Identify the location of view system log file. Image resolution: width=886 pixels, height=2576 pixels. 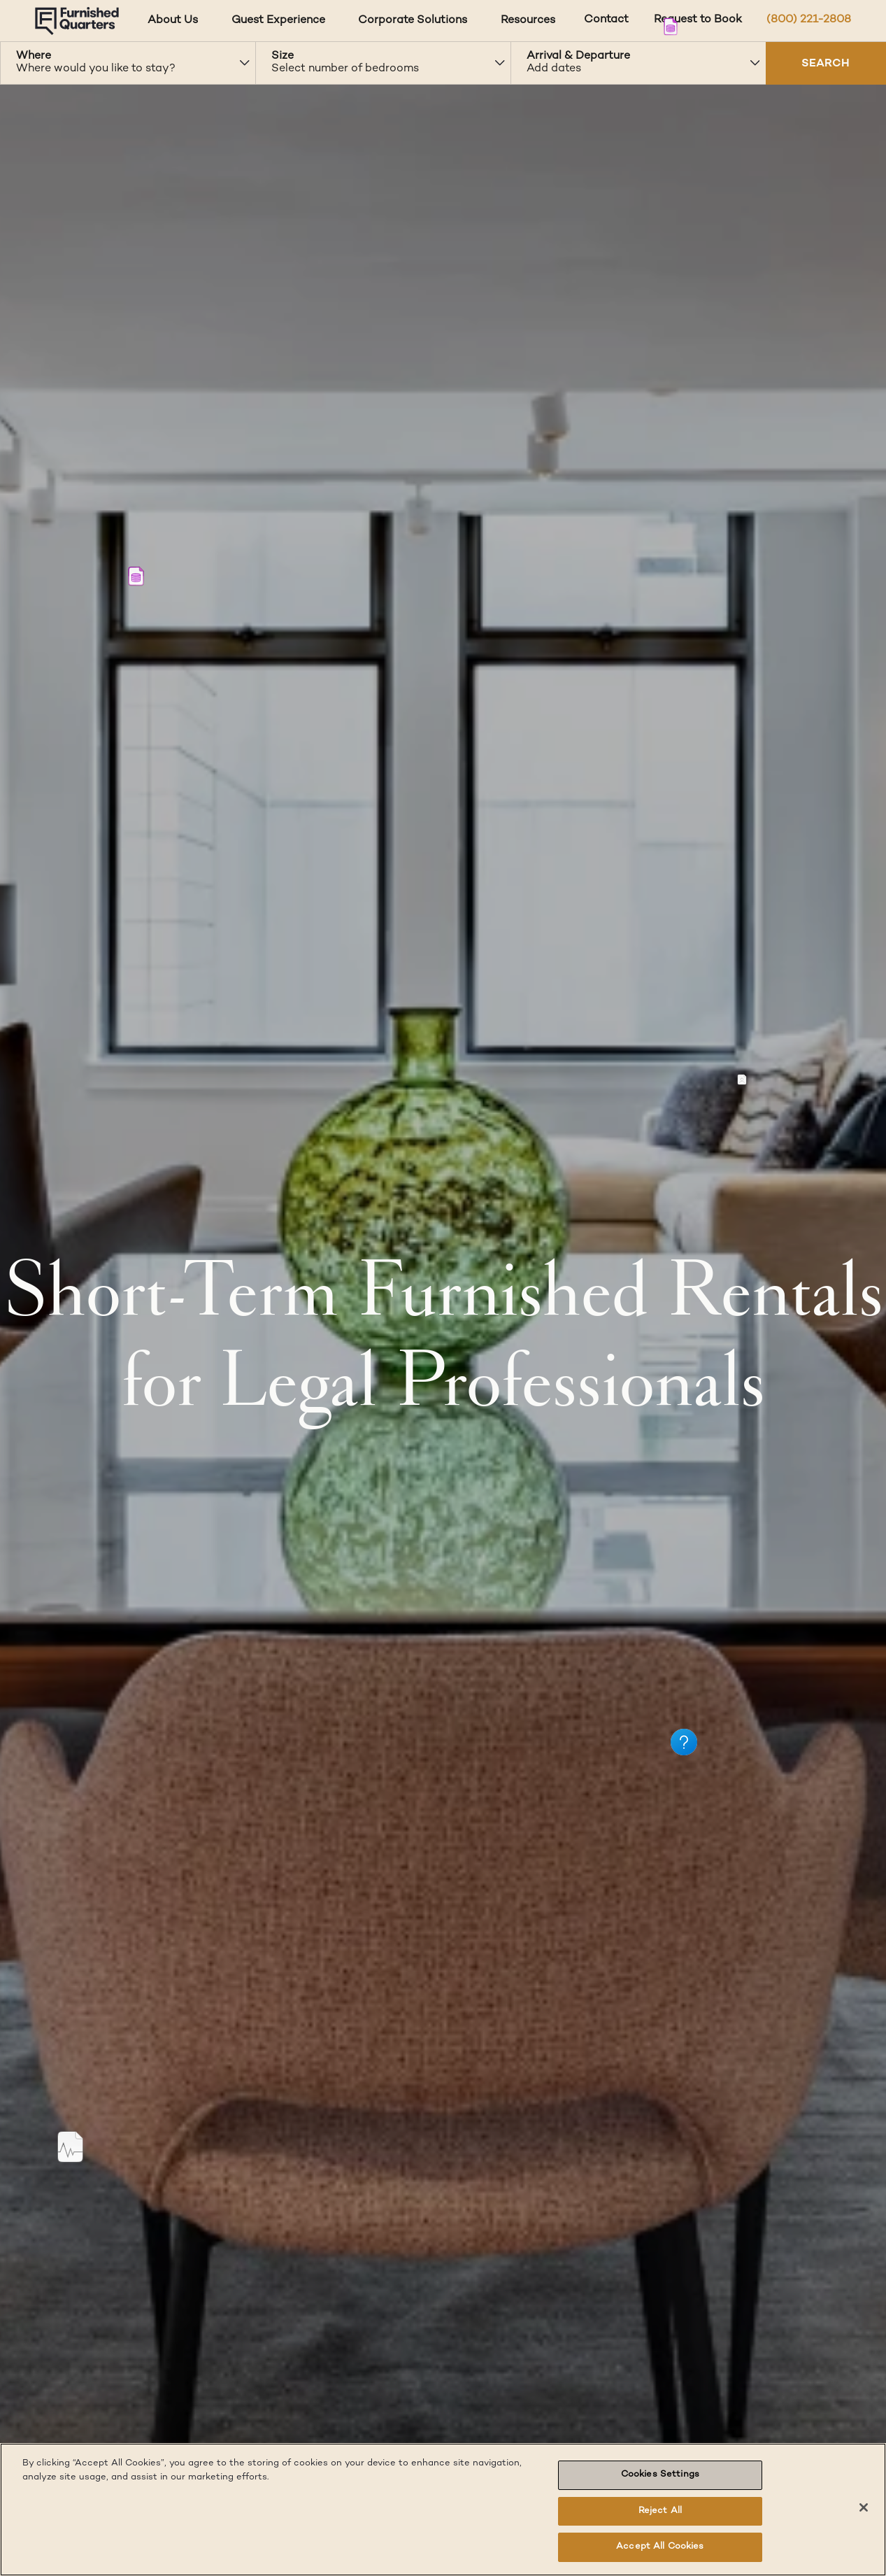
(70, 2146).